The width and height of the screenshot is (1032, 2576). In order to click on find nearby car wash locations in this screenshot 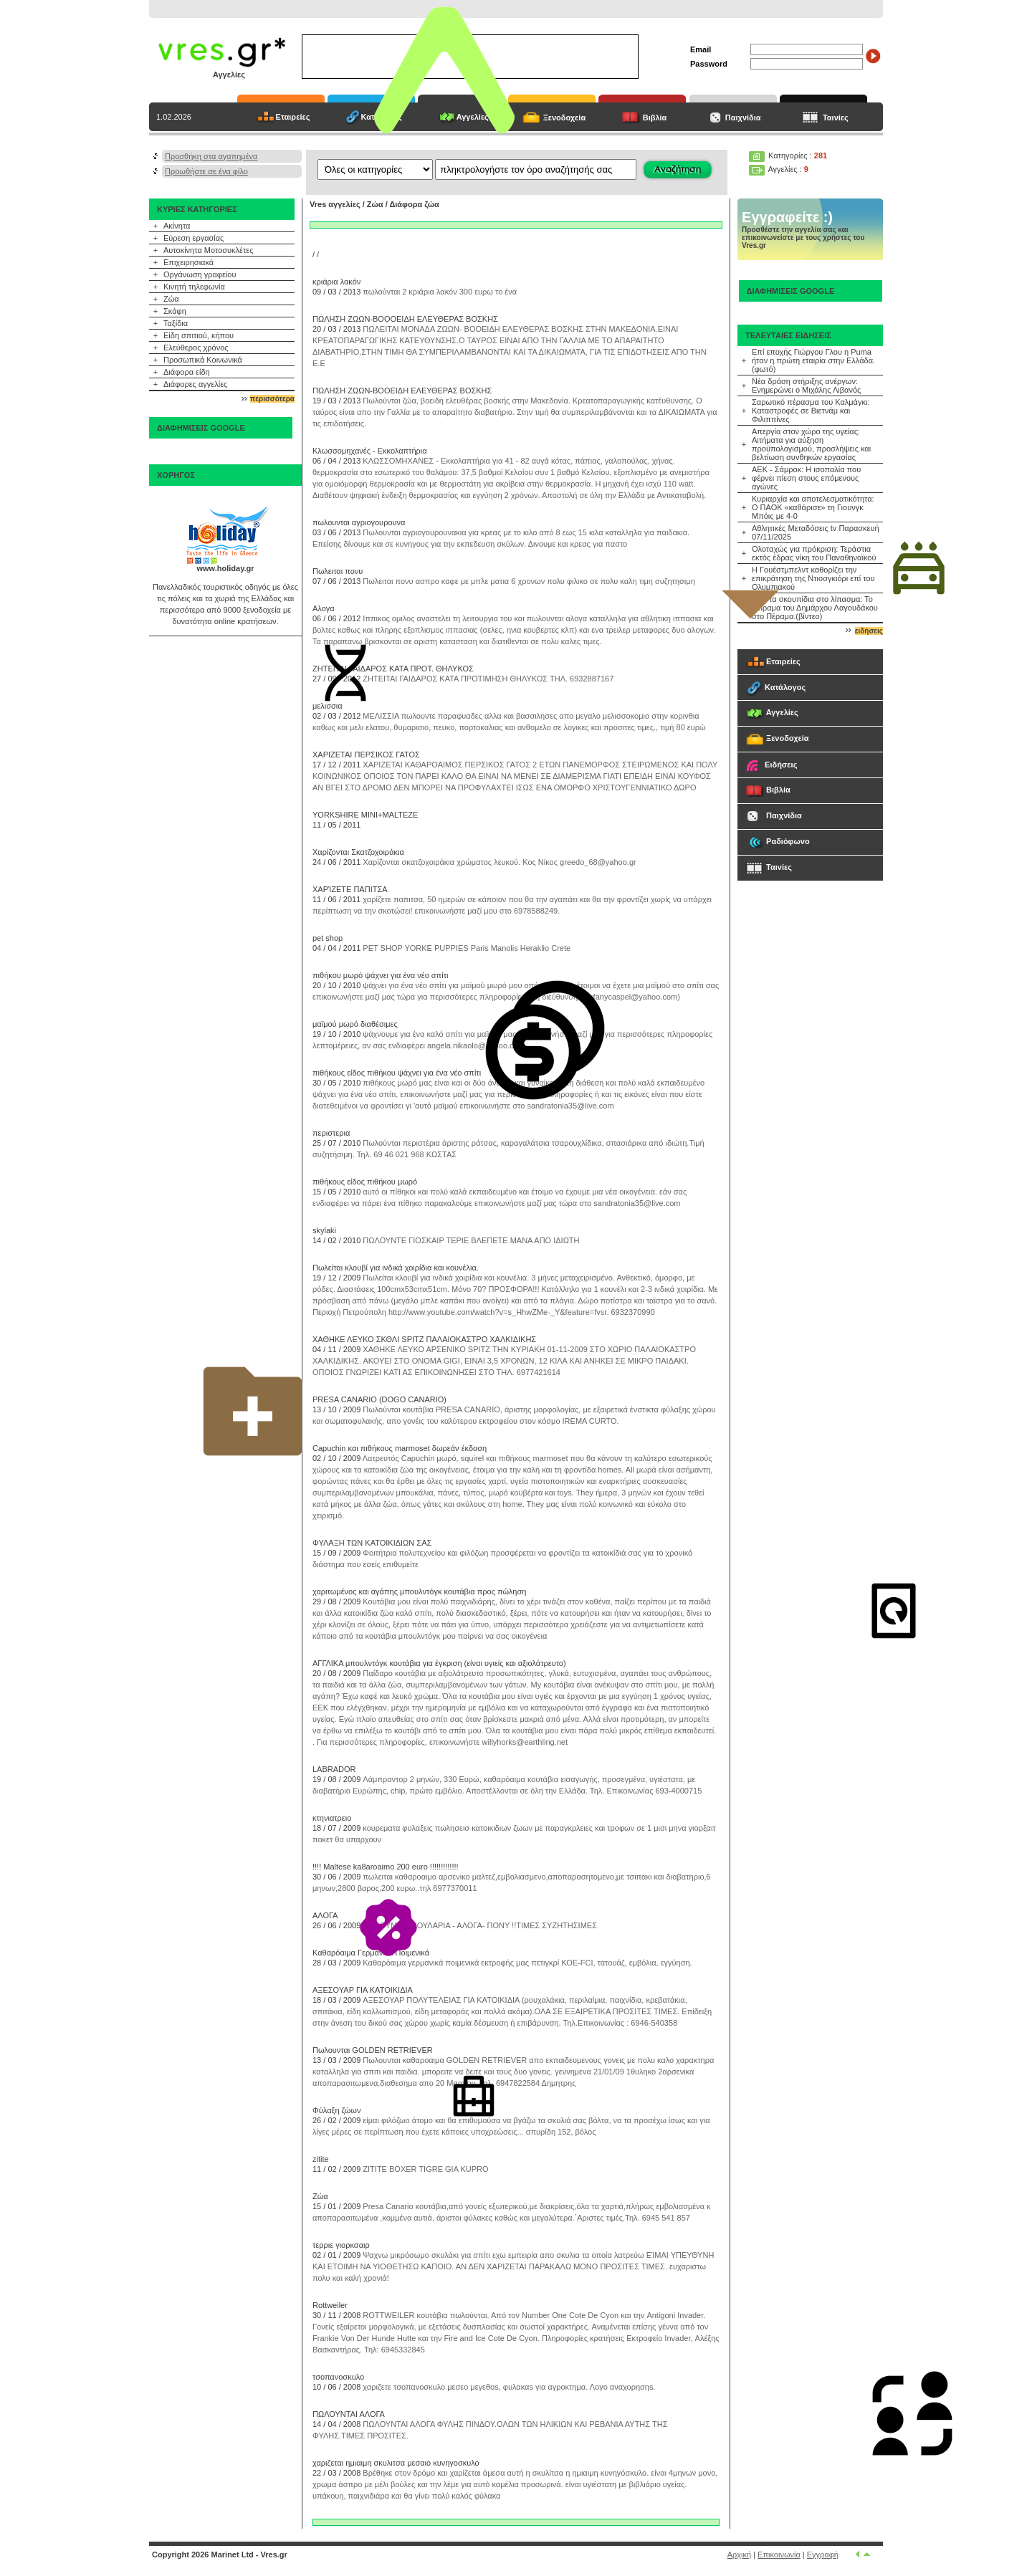, I will do `click(919, 566)`.